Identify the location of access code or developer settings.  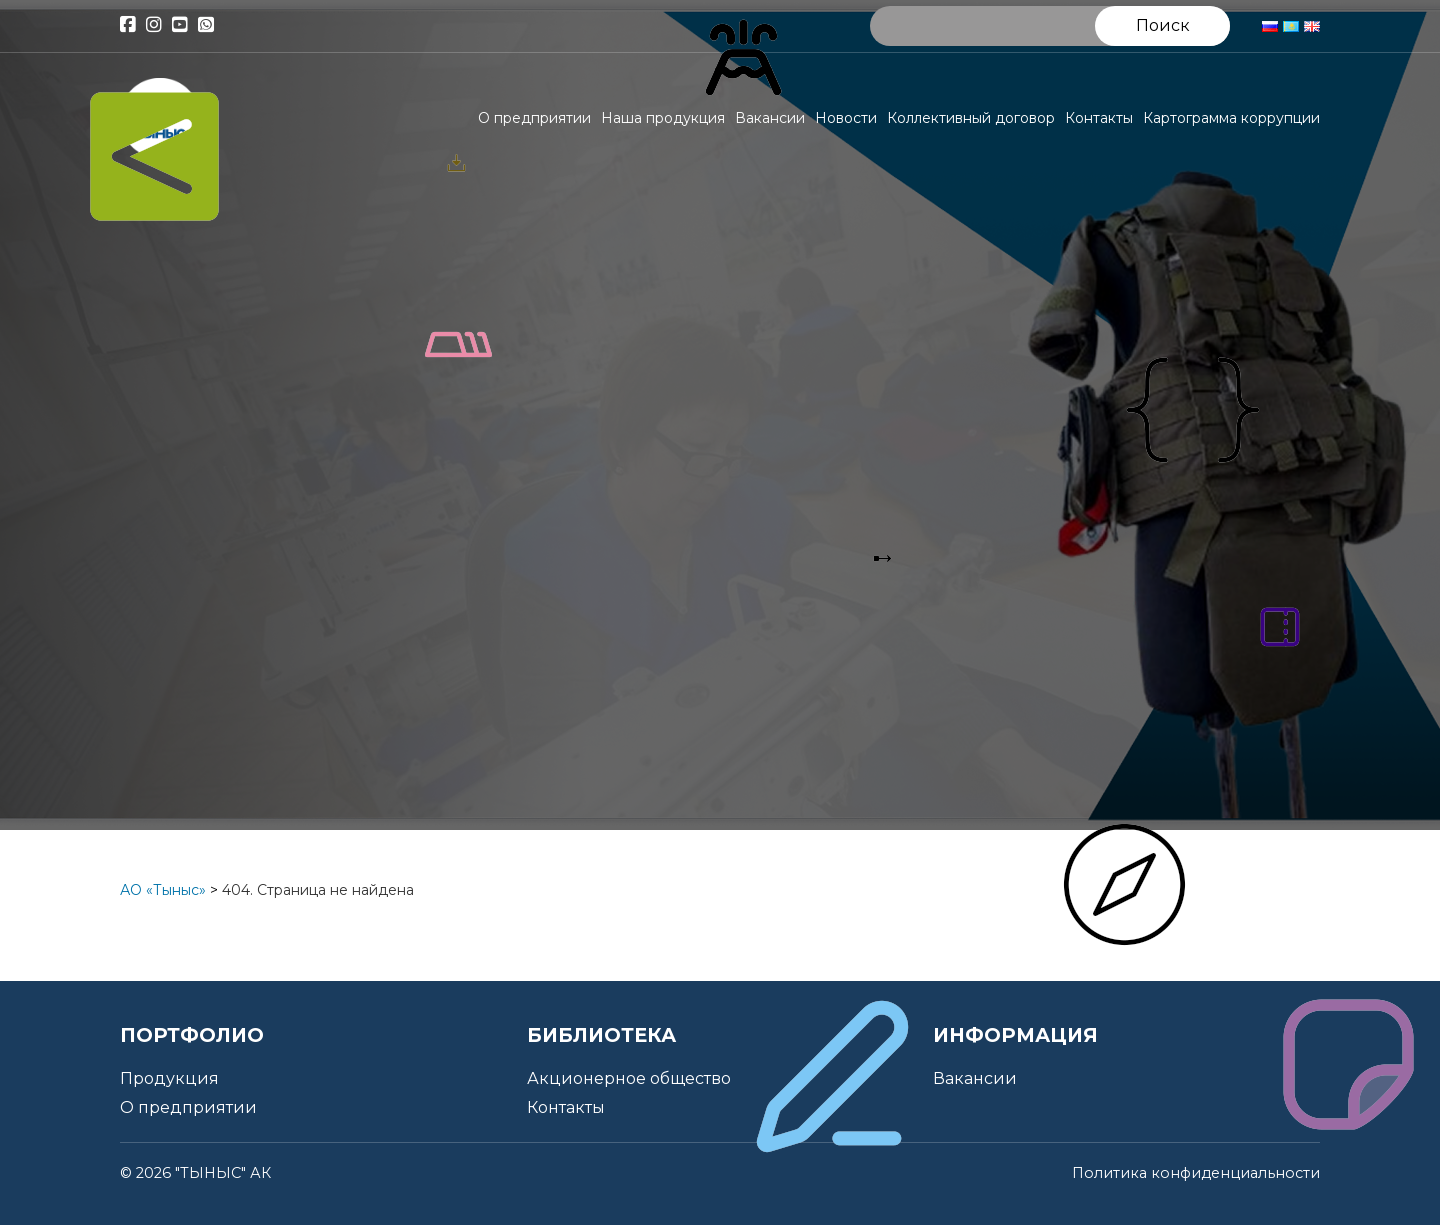
(1193, 410).